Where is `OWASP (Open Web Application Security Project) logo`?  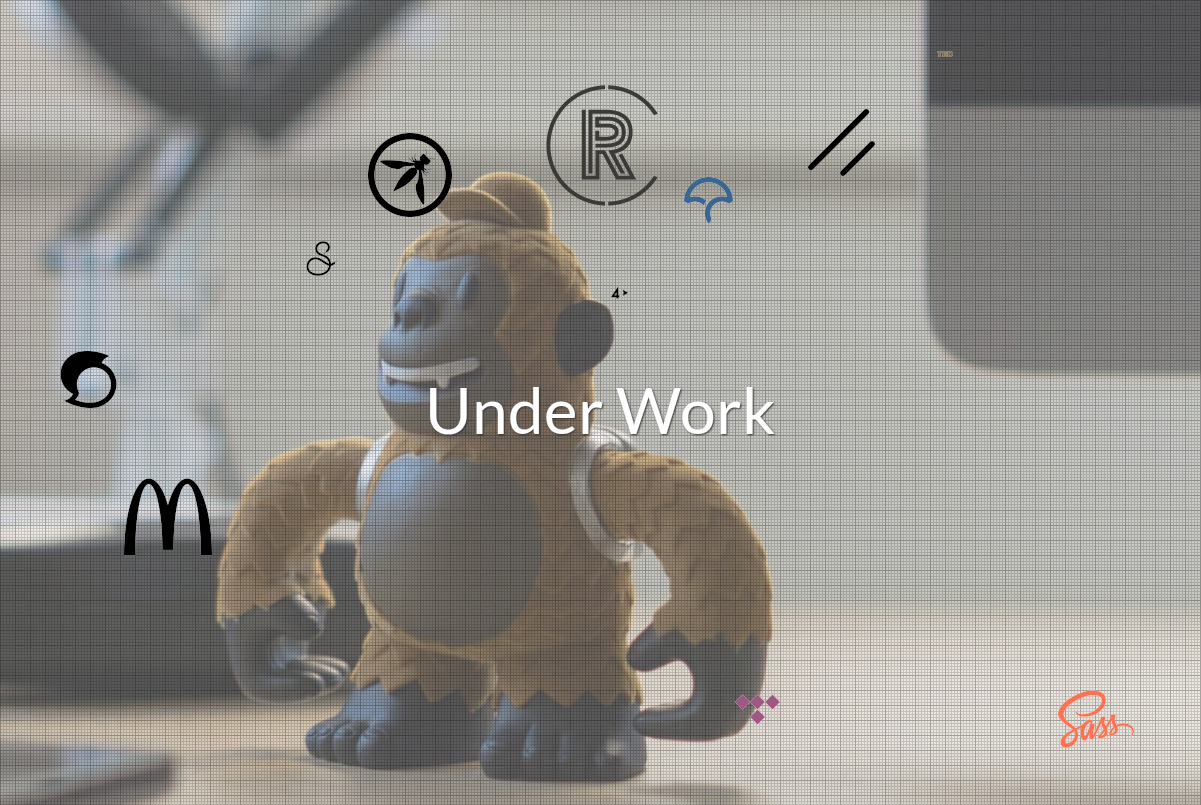 OWASP (Open Web Application Security Project) logo is located at coordinates (410, 175).